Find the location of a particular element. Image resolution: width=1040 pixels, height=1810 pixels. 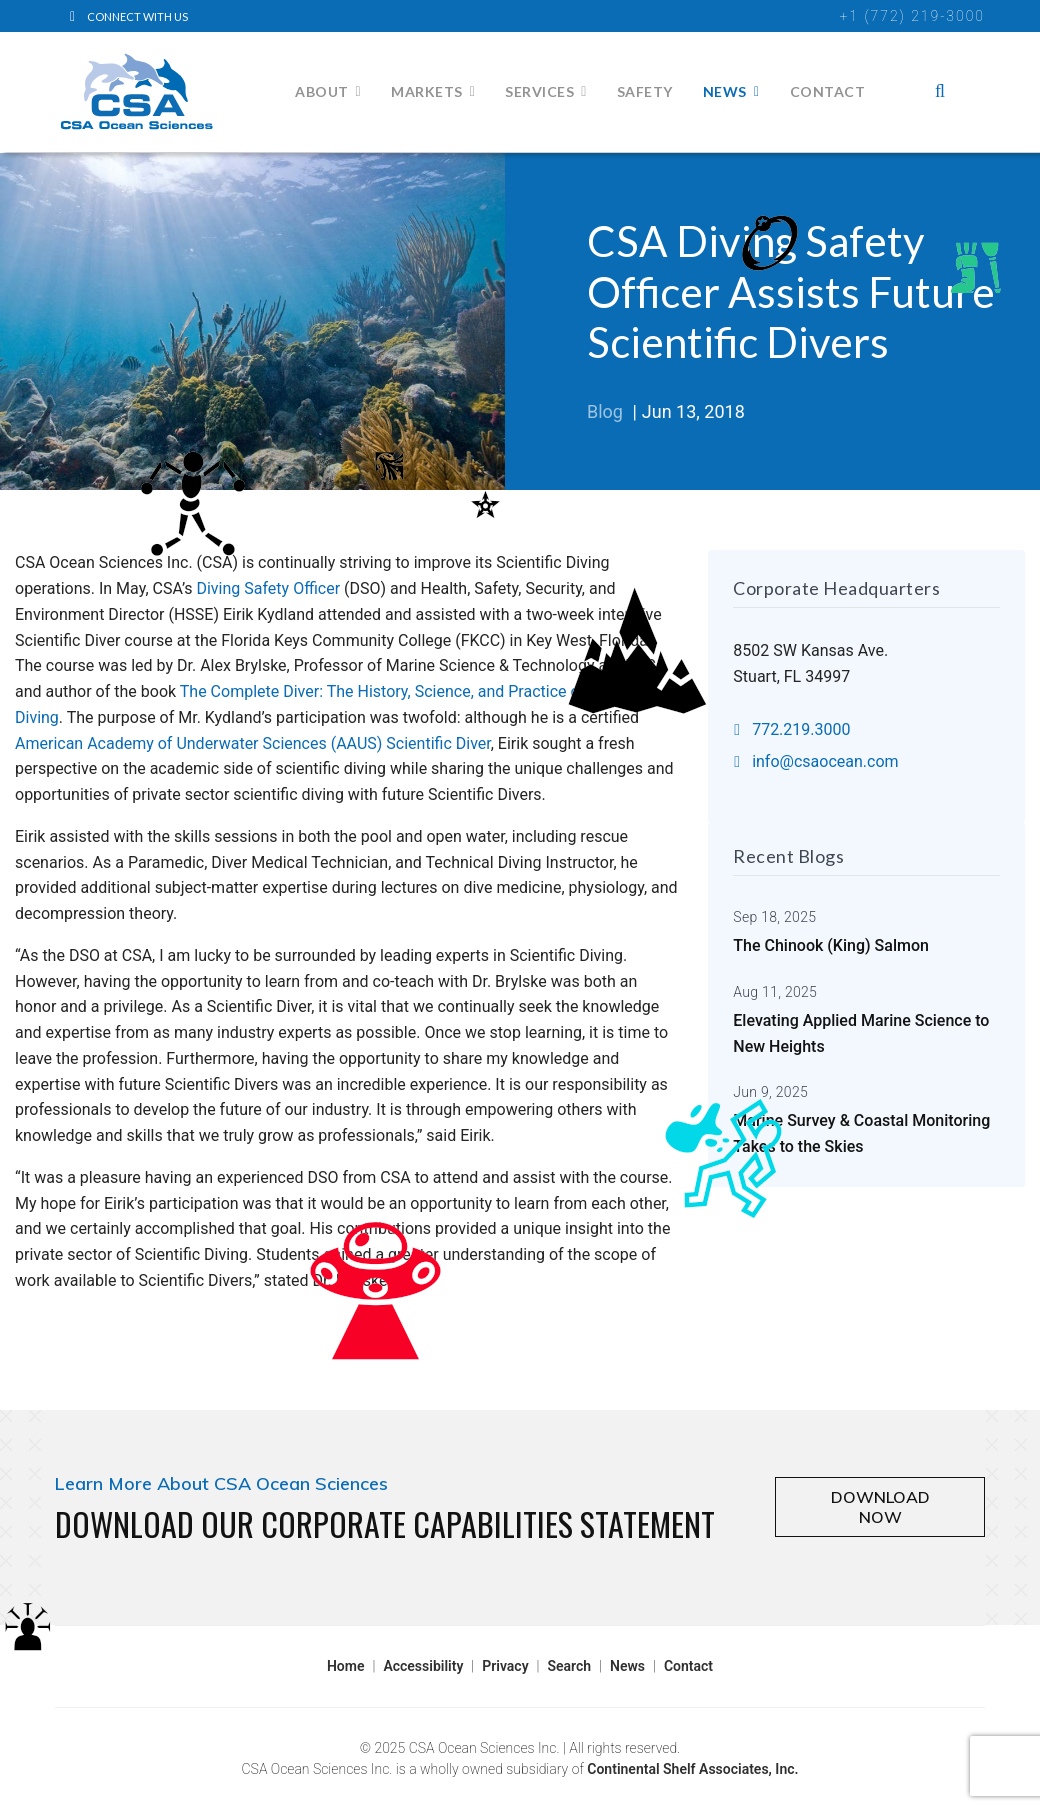

indicates a crime scene or murder mystery game element is located at coordinates (723, 1158).